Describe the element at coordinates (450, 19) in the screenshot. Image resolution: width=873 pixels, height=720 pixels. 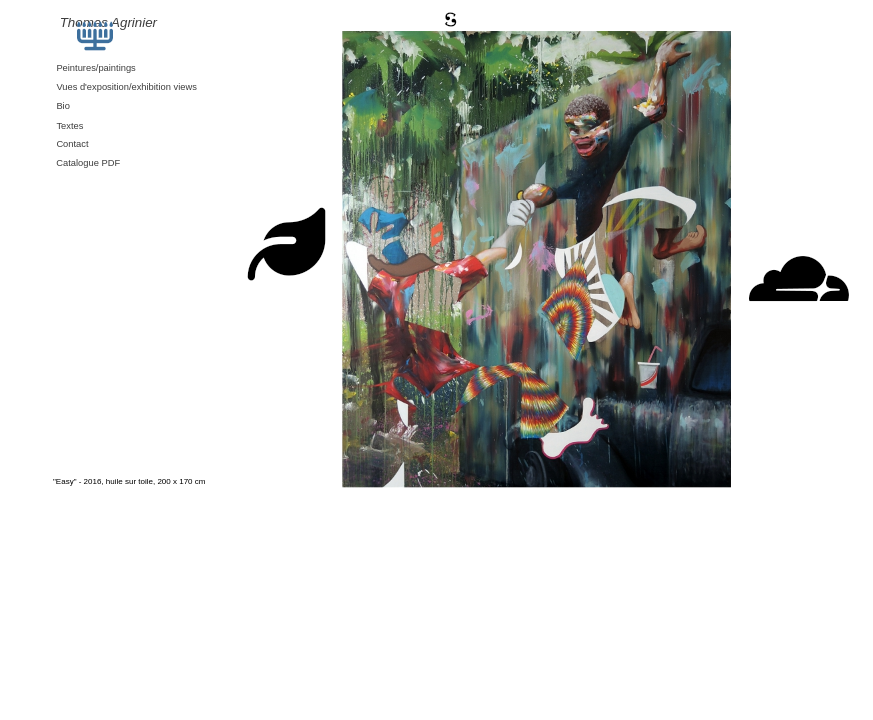
I see `open Scribd app` at that location.